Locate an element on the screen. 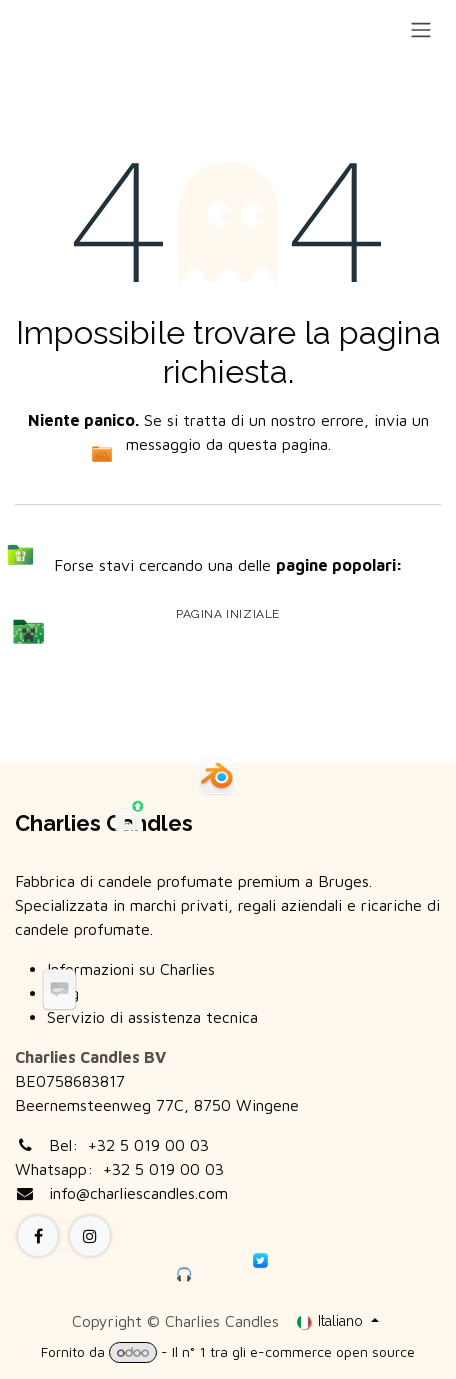  access audio or headphone settings is located at coordinates (184, 1275).